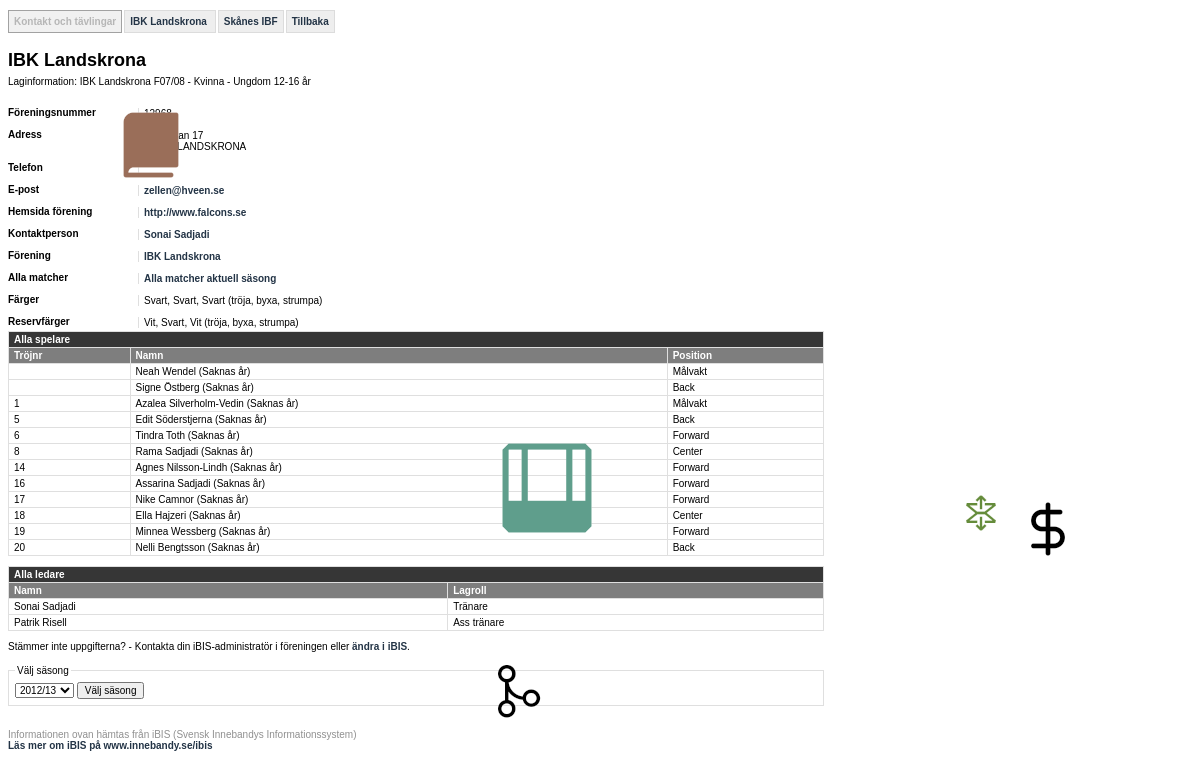  Describe the element at coordinates (151, 145) in the screenshot. I see `open library or reading list` at that location.